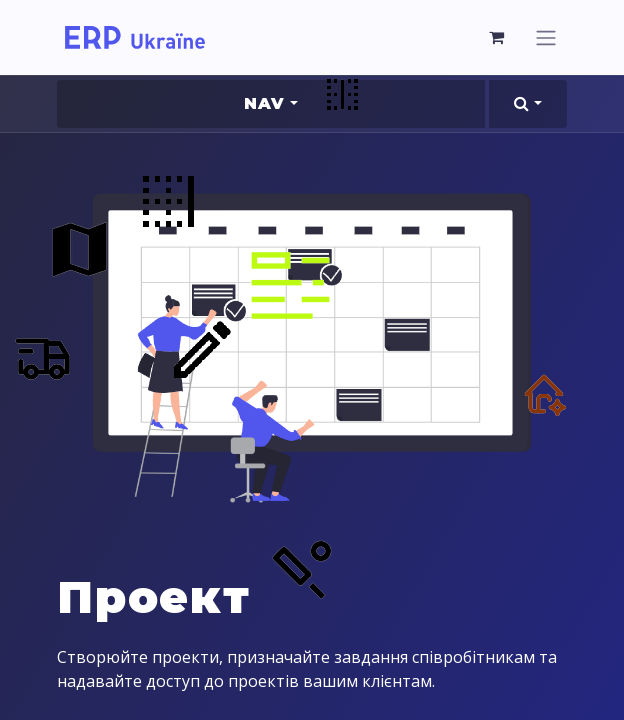 This screenshot has height=720, width=624. What do you see at coordinates (342, 94) in the screenshot?
I see `add a vertical border to selected cells` at bounding box center [342, 94].